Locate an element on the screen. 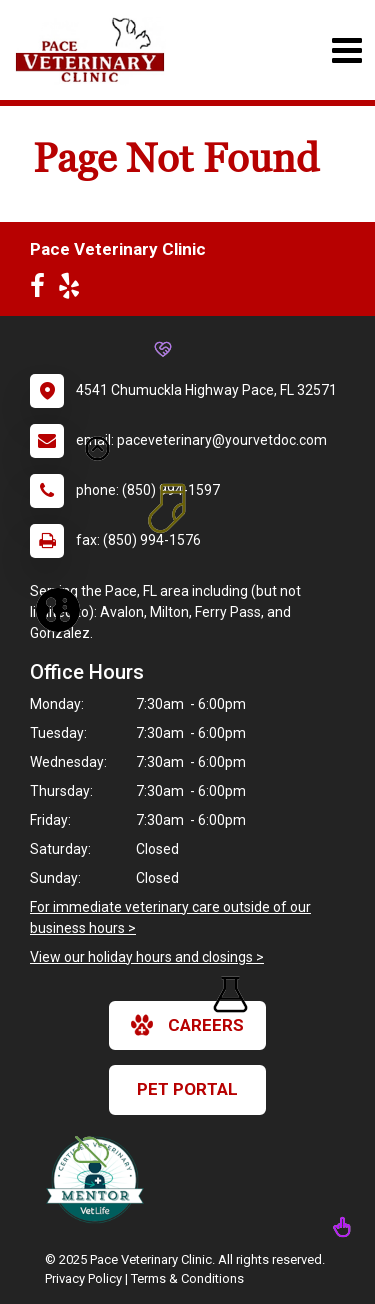 This screenshot has width=375, height=1304. indicates cloud sync is unavailable is located at coordinates (91, 1151).